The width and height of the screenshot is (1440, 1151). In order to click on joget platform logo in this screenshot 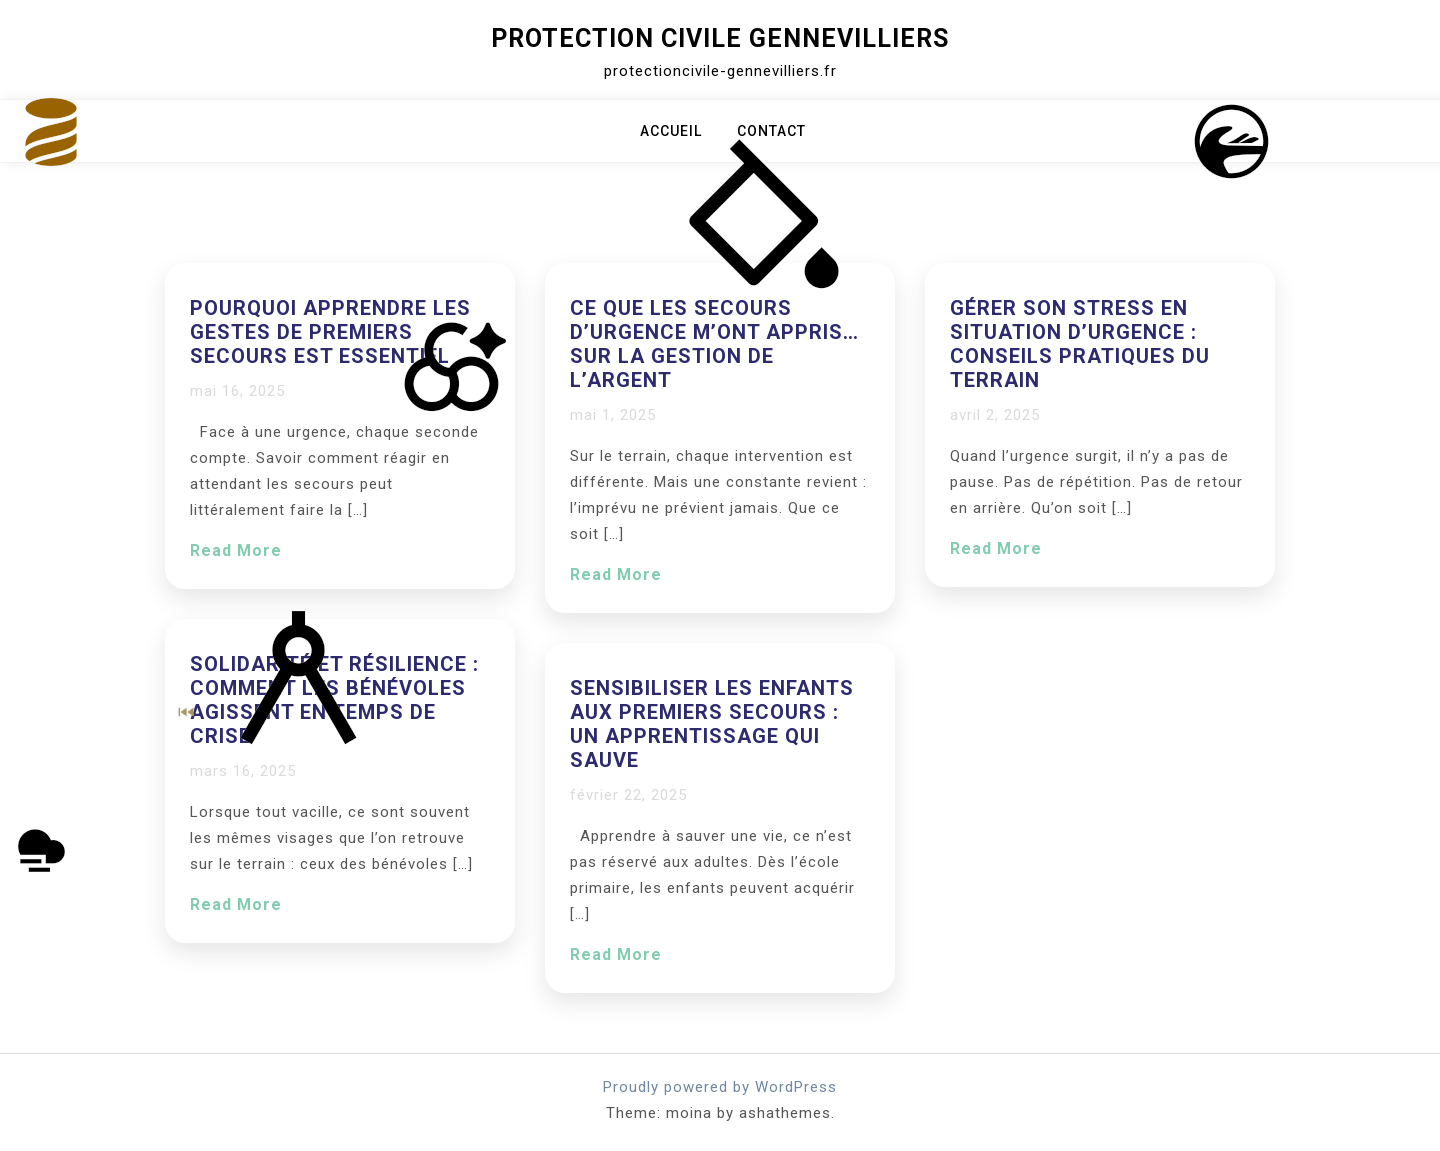, I will do `click(1231, 141)`.